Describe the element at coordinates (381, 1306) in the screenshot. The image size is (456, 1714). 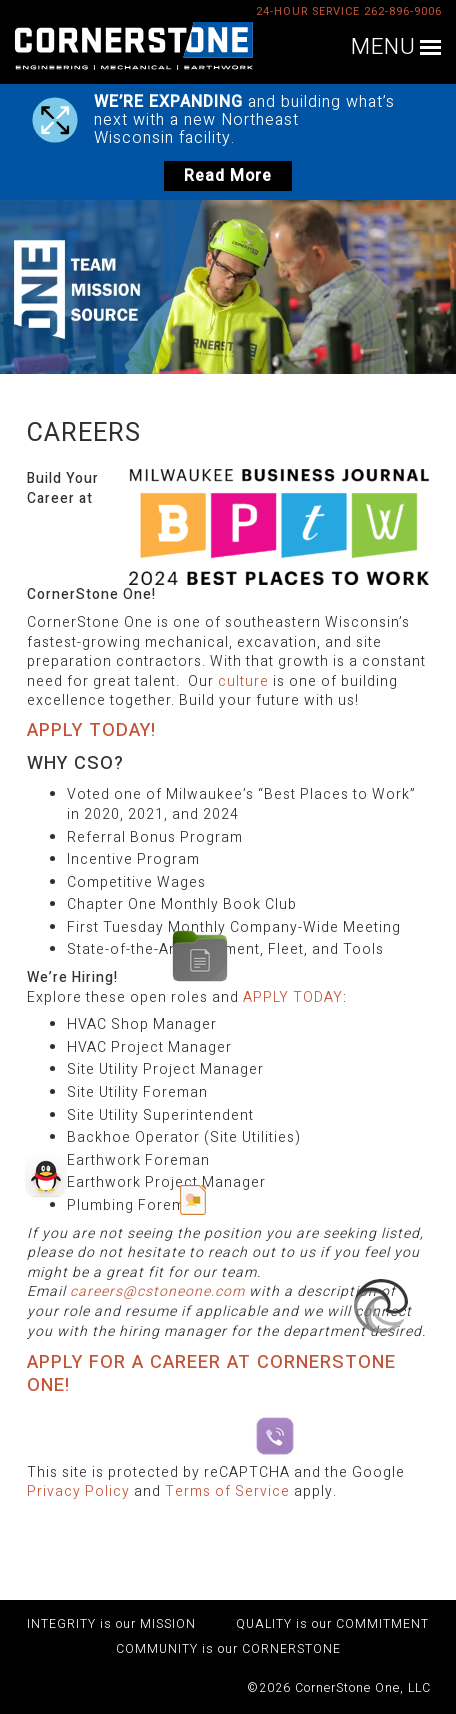
I see `open microsoft edge browser` at that location.